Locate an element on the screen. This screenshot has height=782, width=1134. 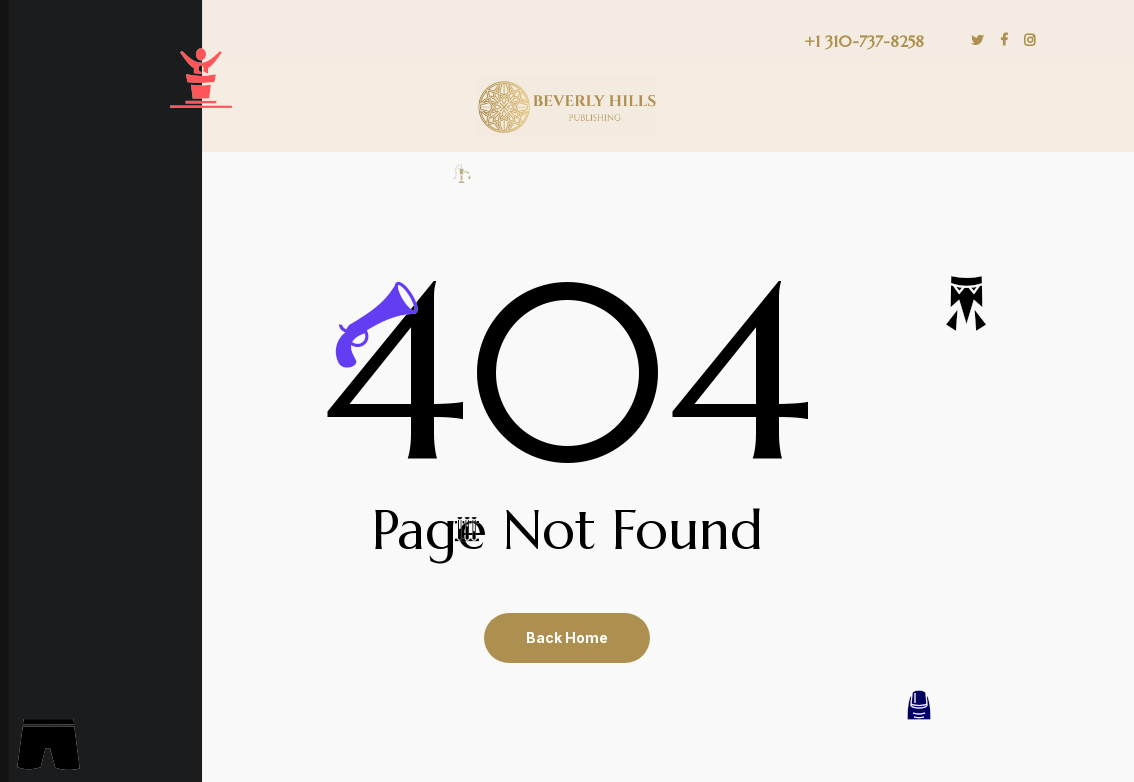
manual water pump tool or equipment is located at coordinates (461, 173).